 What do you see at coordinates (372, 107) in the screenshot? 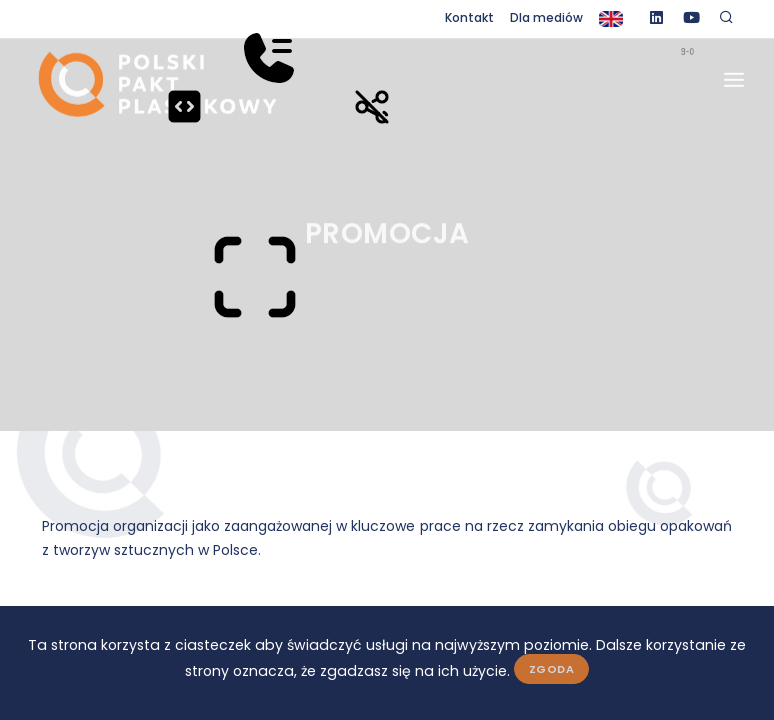
I see `sharing is disabled or unavailable` at bounding box center [372, 107].